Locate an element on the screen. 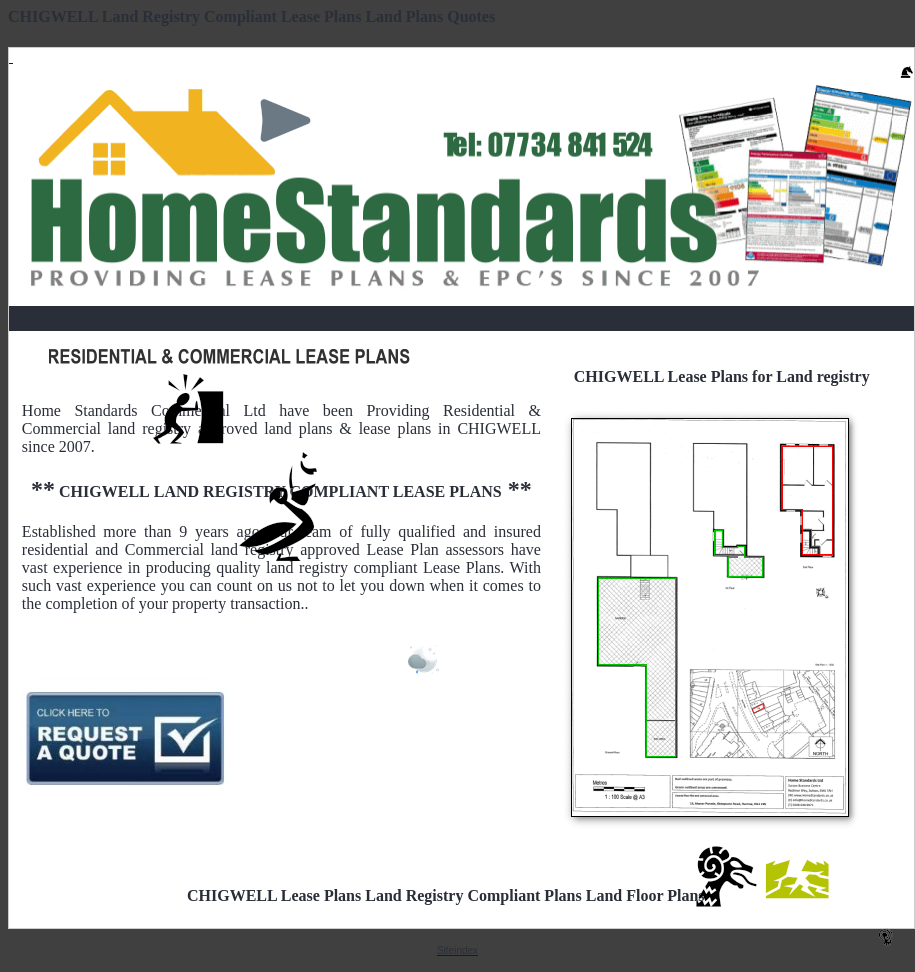  indicates a mind-altering or confusion status effect is located at coordinates (886, 937).